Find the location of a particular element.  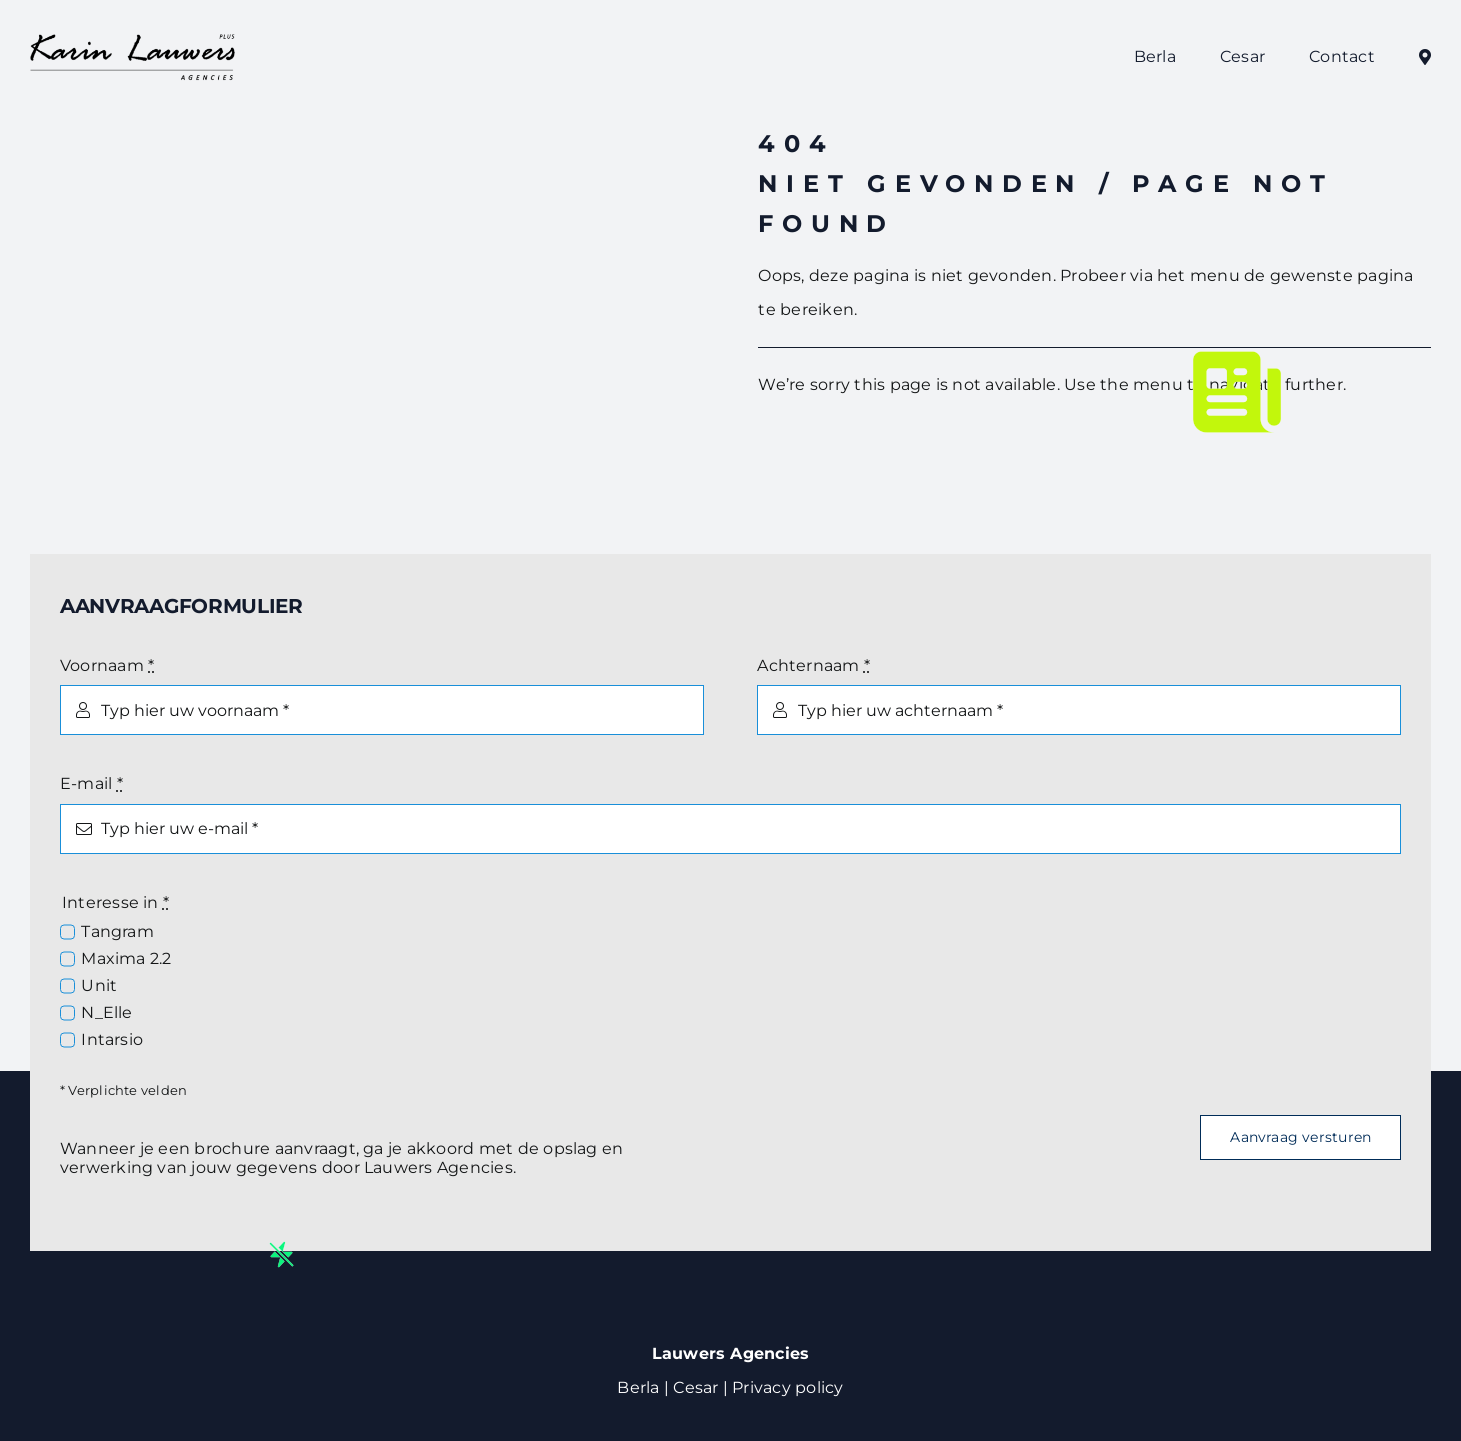

flash or lightning feature disabled is located at coordinates (281, 1254).